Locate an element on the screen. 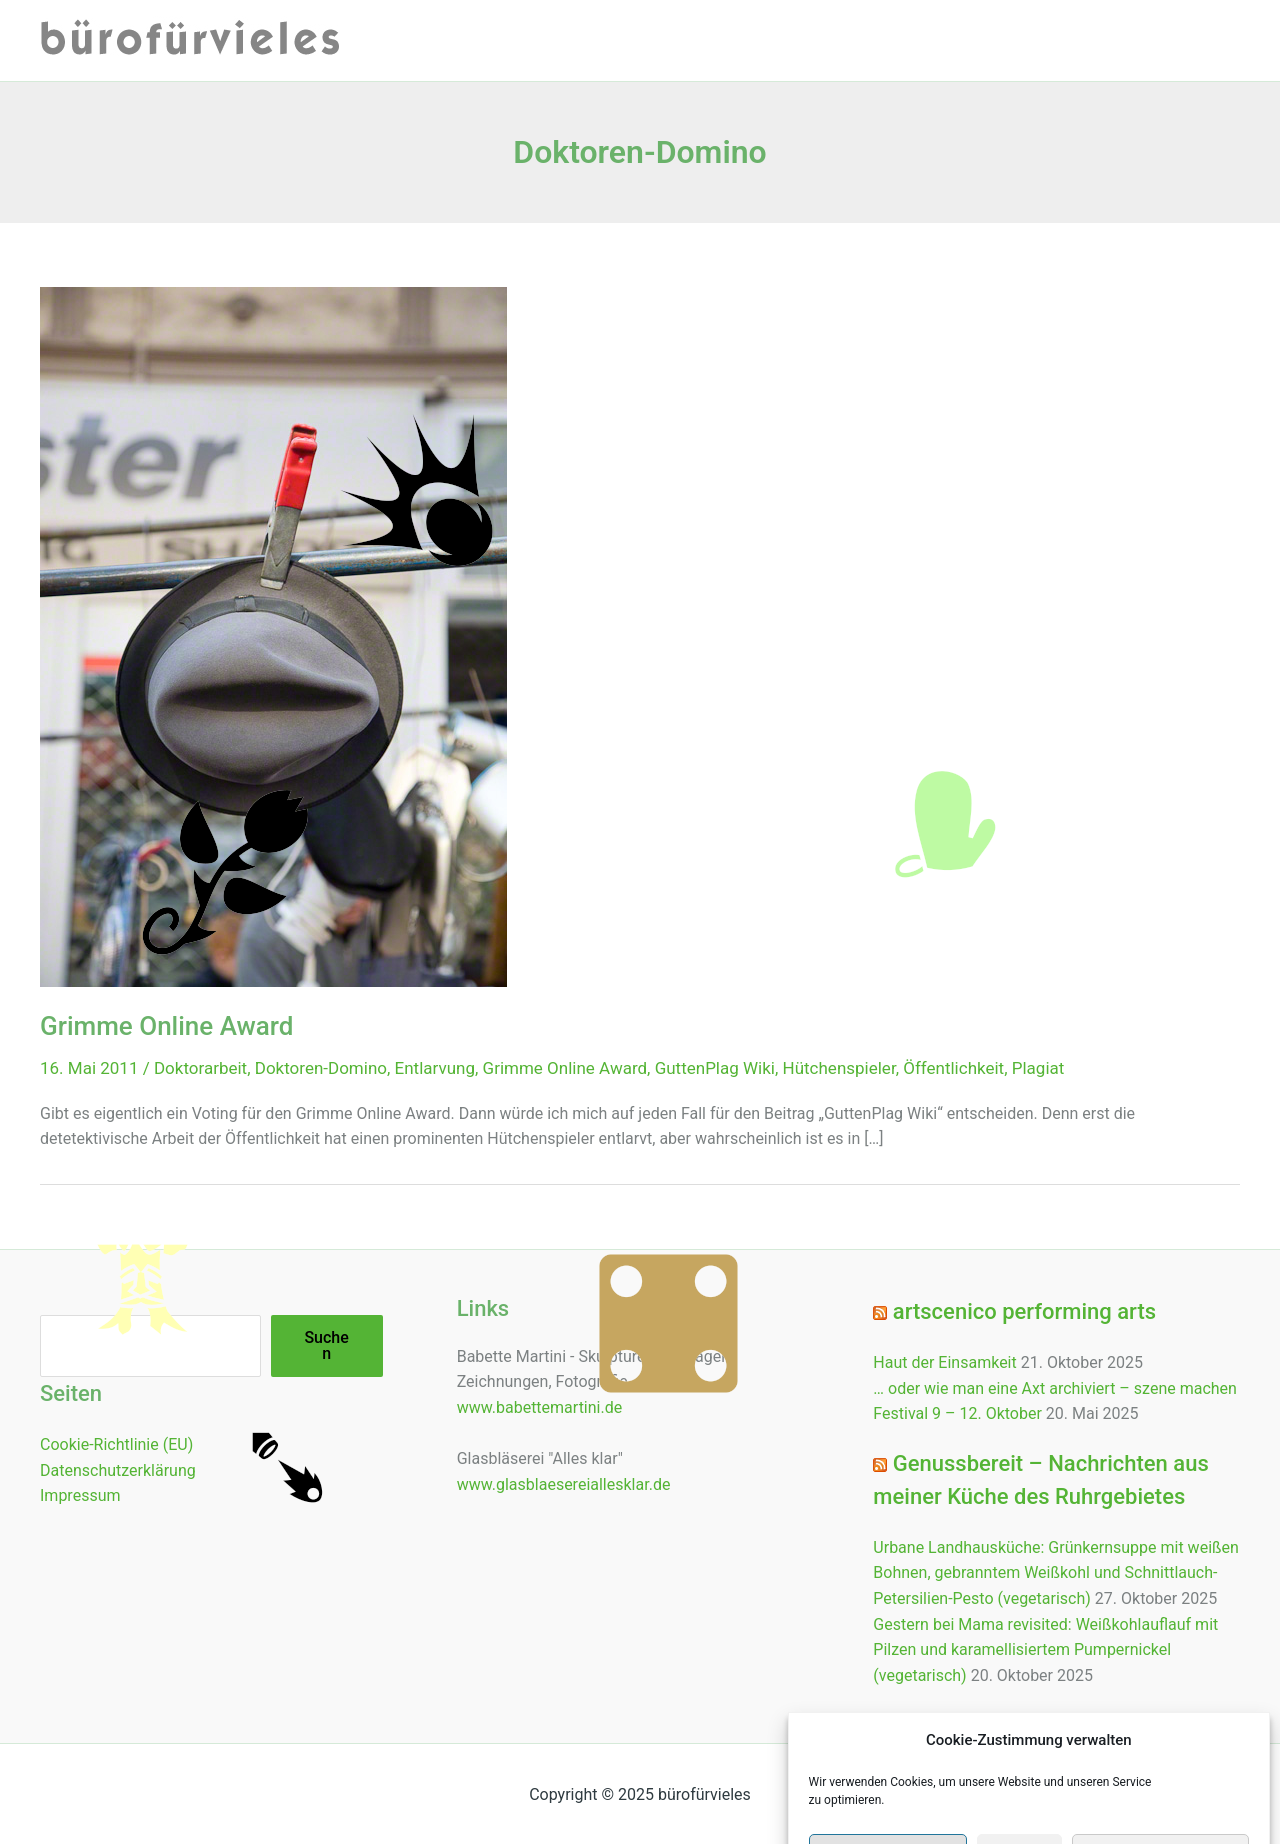  access cooking or recipe features is located at coordinates (947, 823).